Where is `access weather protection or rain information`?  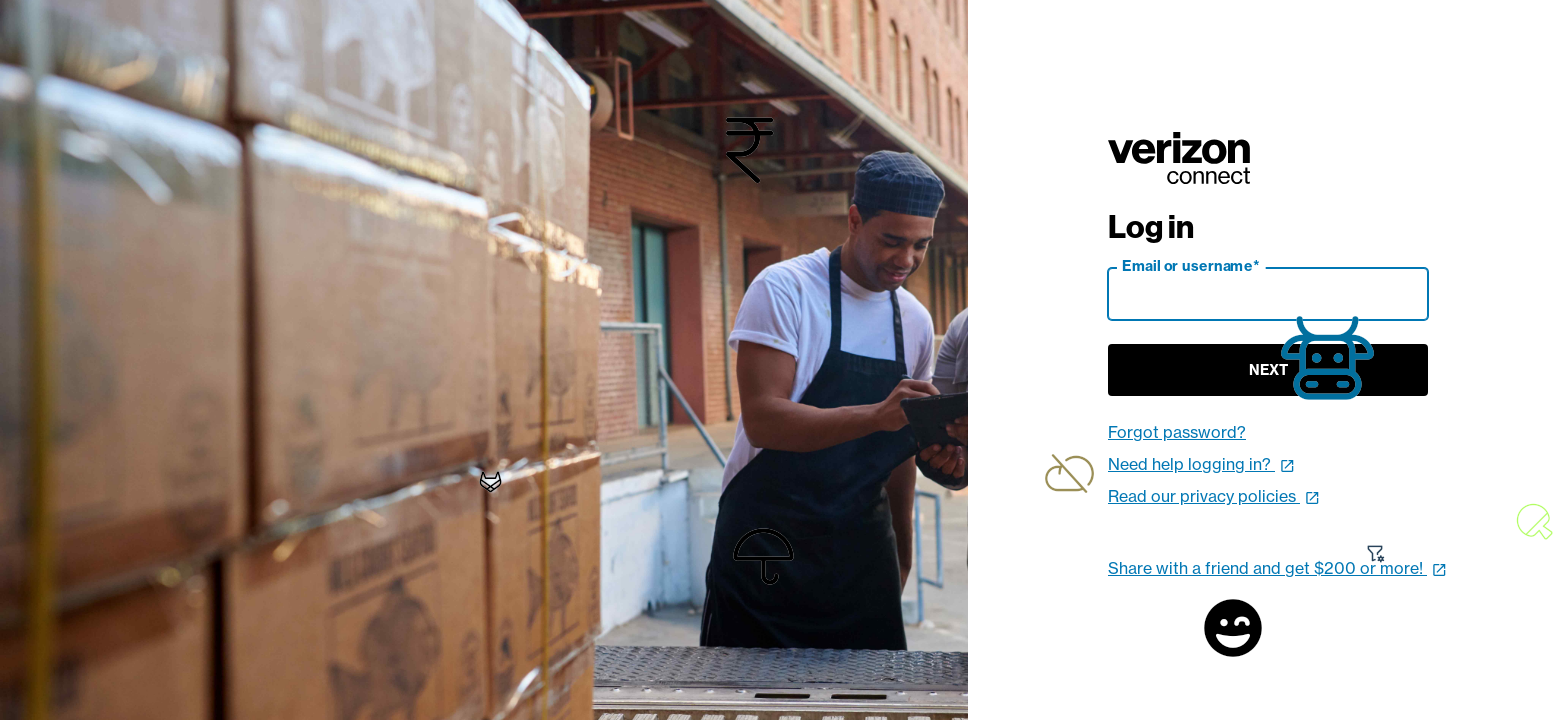
access weather protection or rain information is located at coordinates (763, 556).